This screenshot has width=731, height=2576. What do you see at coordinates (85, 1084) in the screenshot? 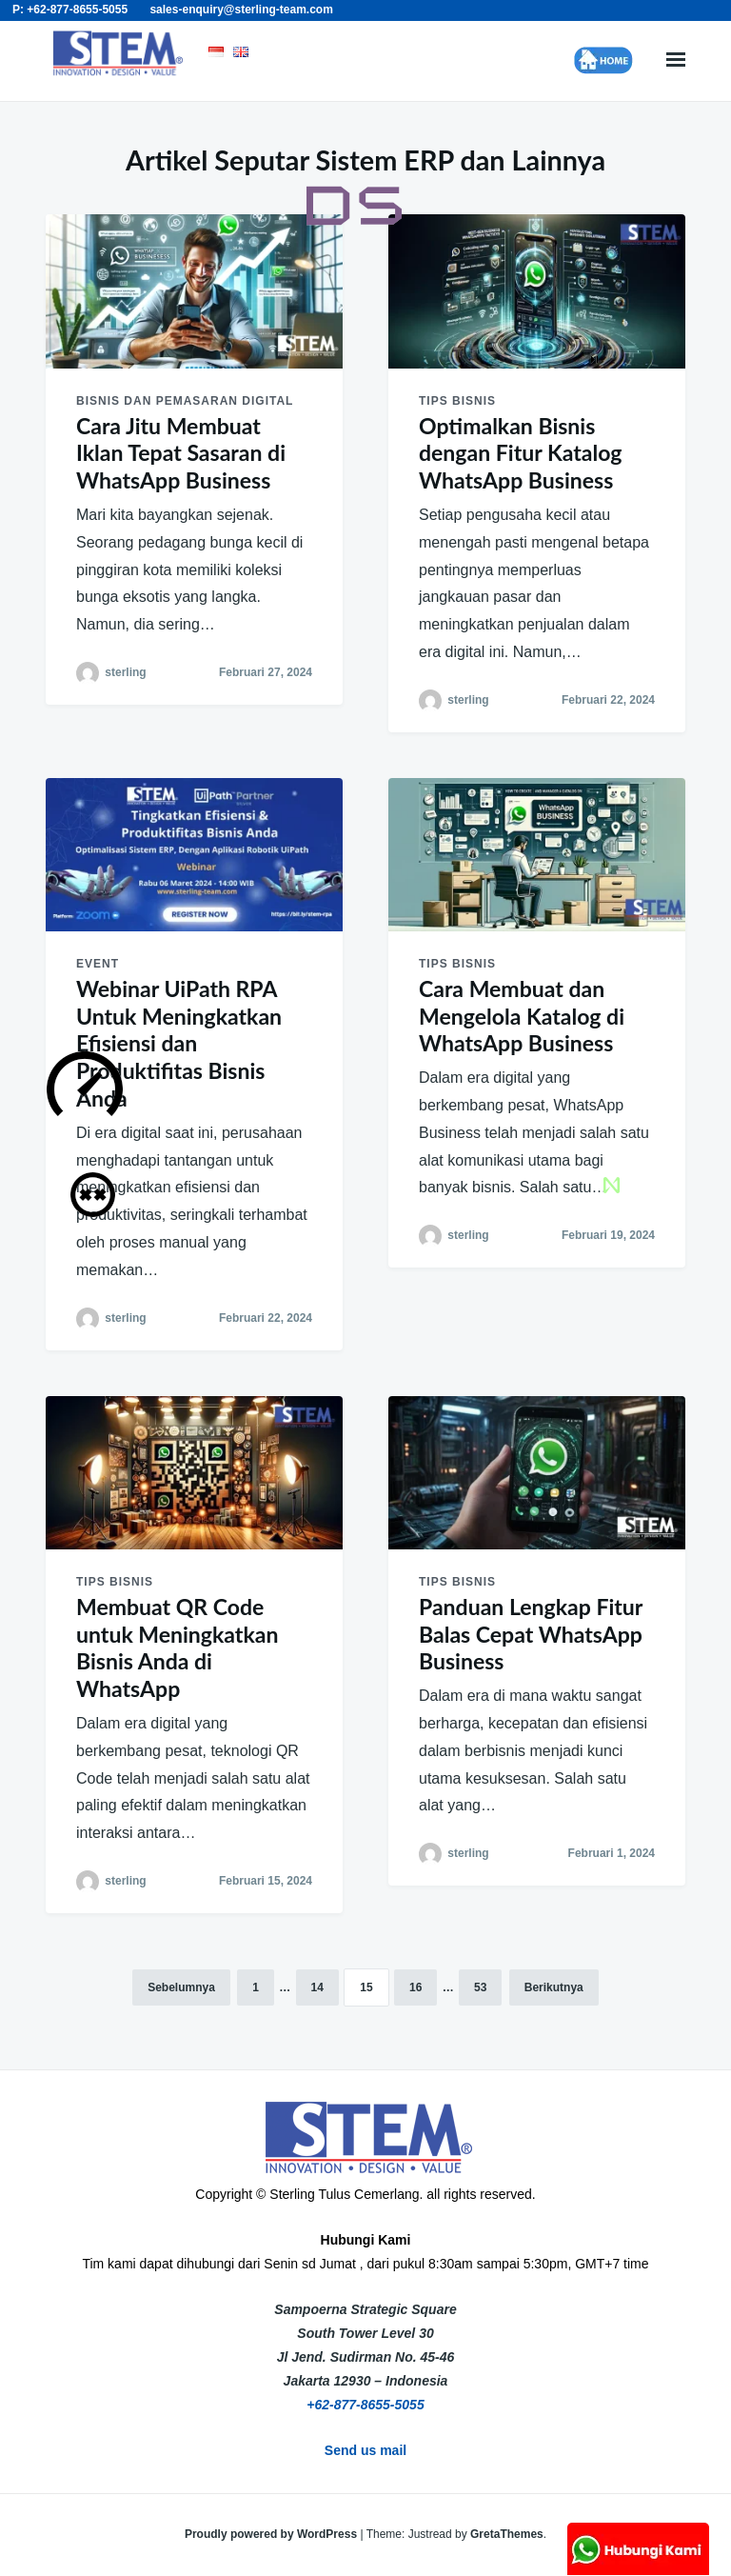
I see `open the Speedtest app` at bounding box center [85, 1084].